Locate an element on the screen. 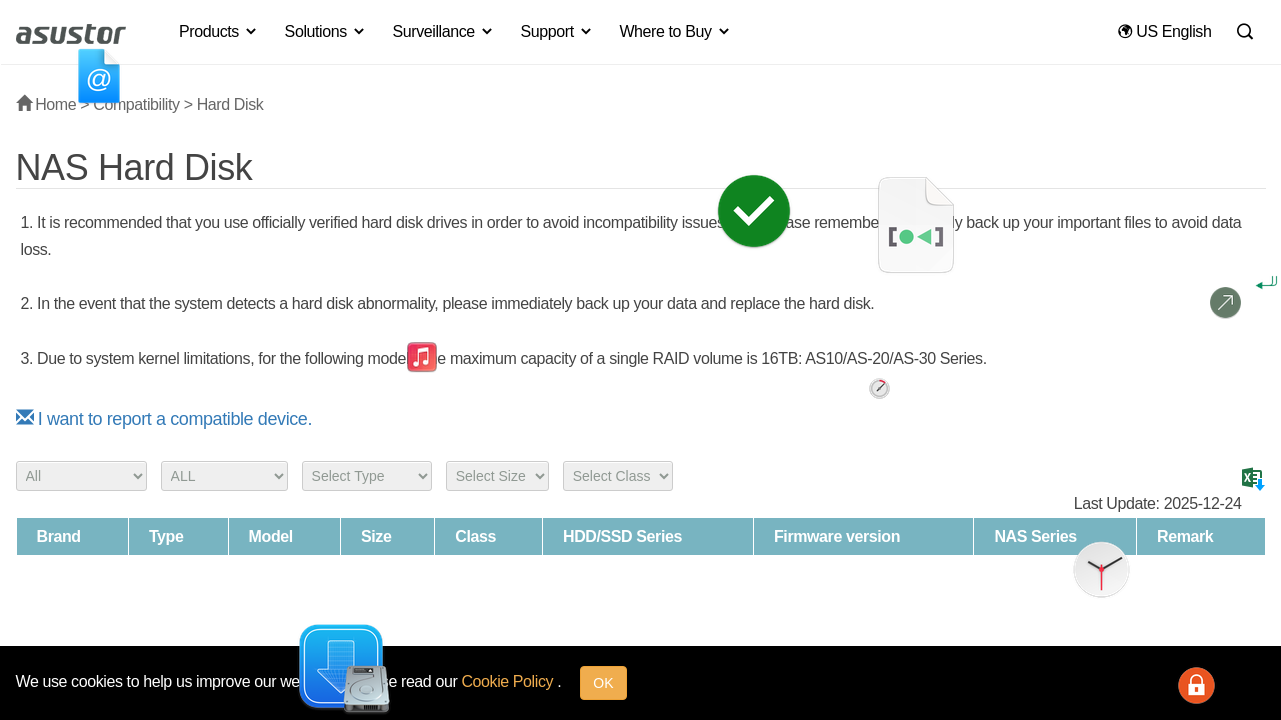  open the music player app is located at coordinates (422, 357).